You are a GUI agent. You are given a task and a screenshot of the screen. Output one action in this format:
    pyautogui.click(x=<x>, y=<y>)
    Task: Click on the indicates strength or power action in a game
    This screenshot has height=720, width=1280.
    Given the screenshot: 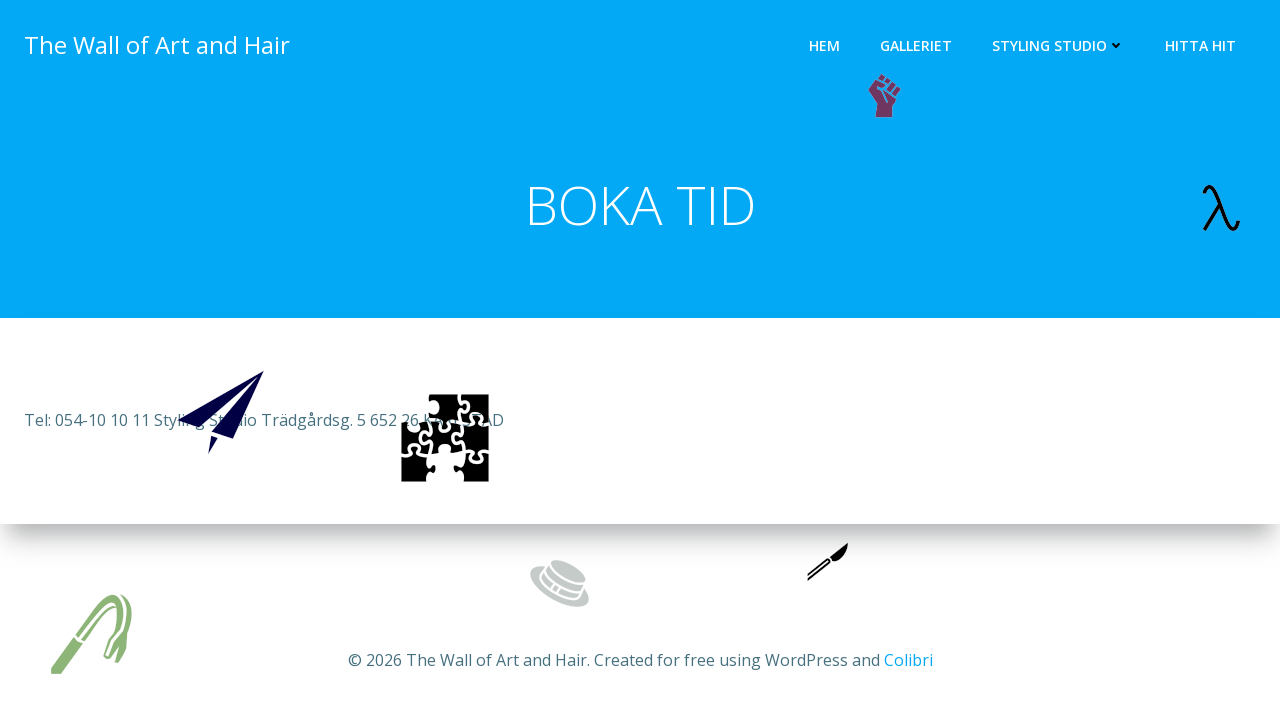 What is the action you would take?
    pyautogui.click(x=884, y=95)
    